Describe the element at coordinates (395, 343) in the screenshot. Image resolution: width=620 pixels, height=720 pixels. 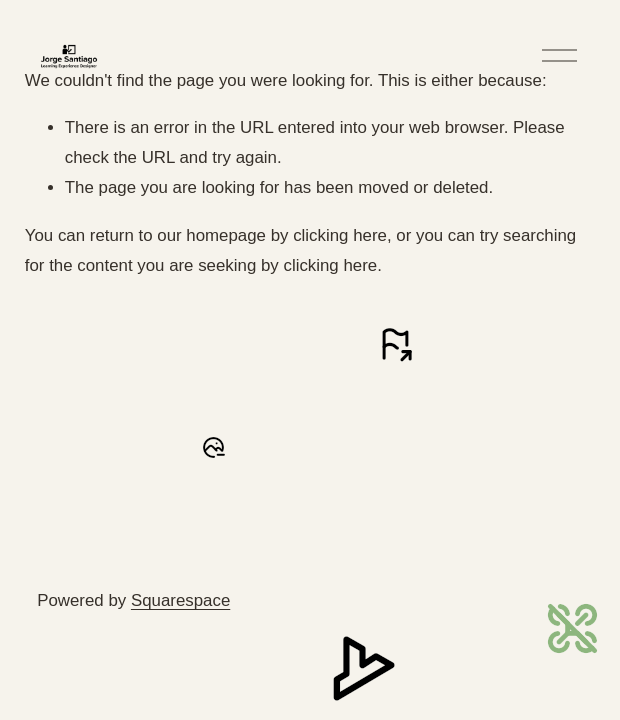
I see `share a flagged item or report` at that location.